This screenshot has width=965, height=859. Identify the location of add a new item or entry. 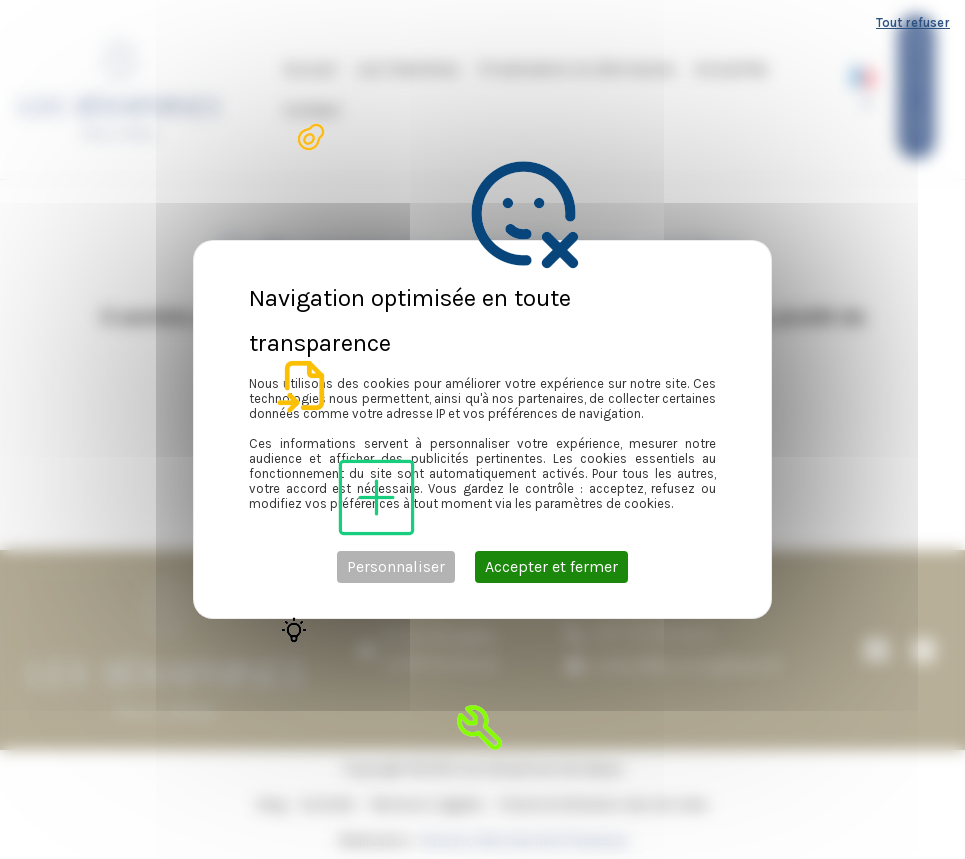
(376, 497).